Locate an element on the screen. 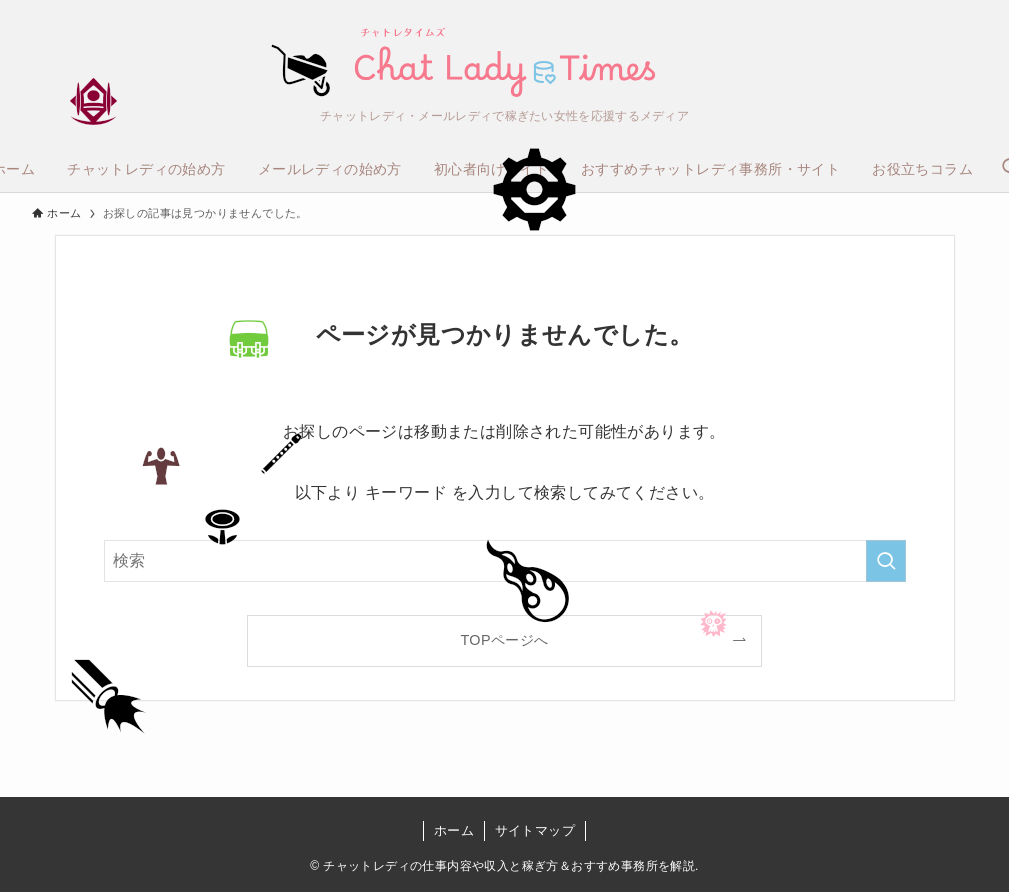  indicates weapon fired or shooting action is located at coordinates (109, 697).